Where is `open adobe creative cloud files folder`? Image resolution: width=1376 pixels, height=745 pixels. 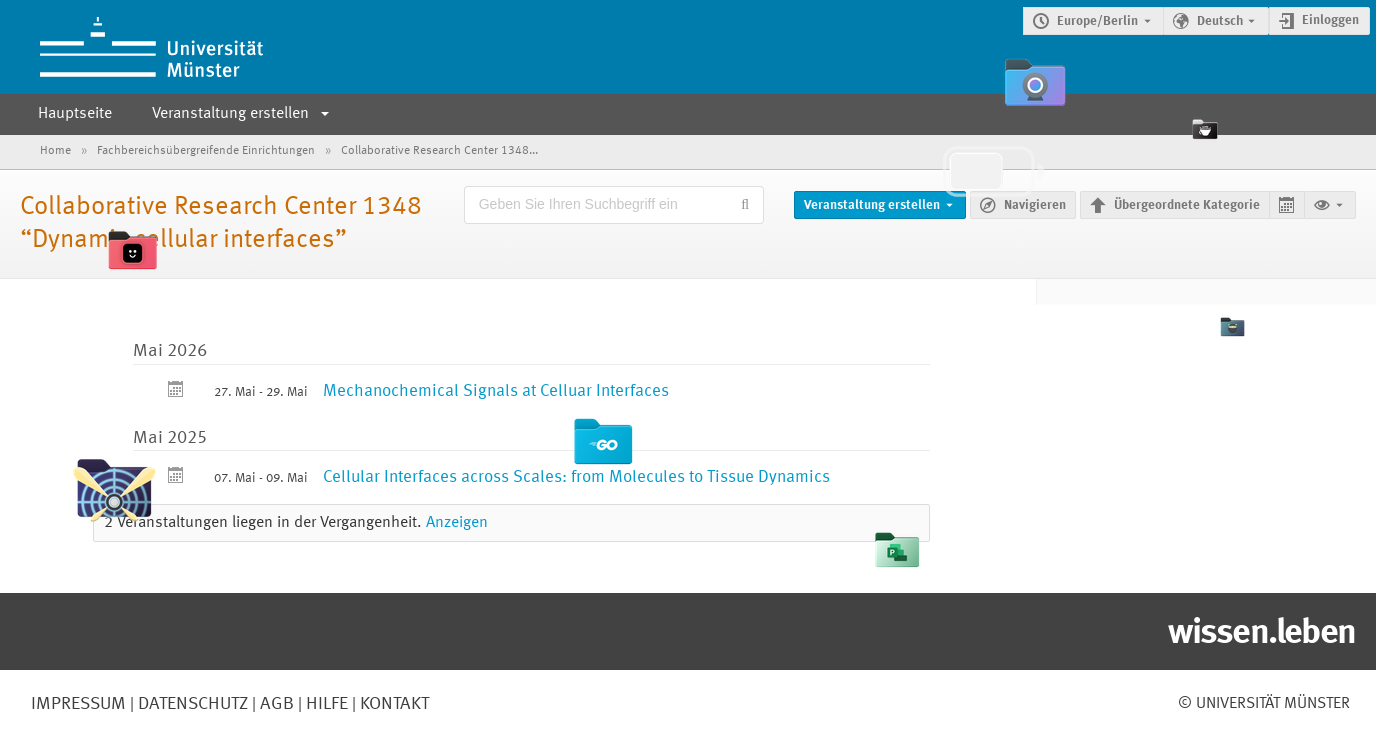
open adobe creative cloud files folder is located at coordinates (132, 251).